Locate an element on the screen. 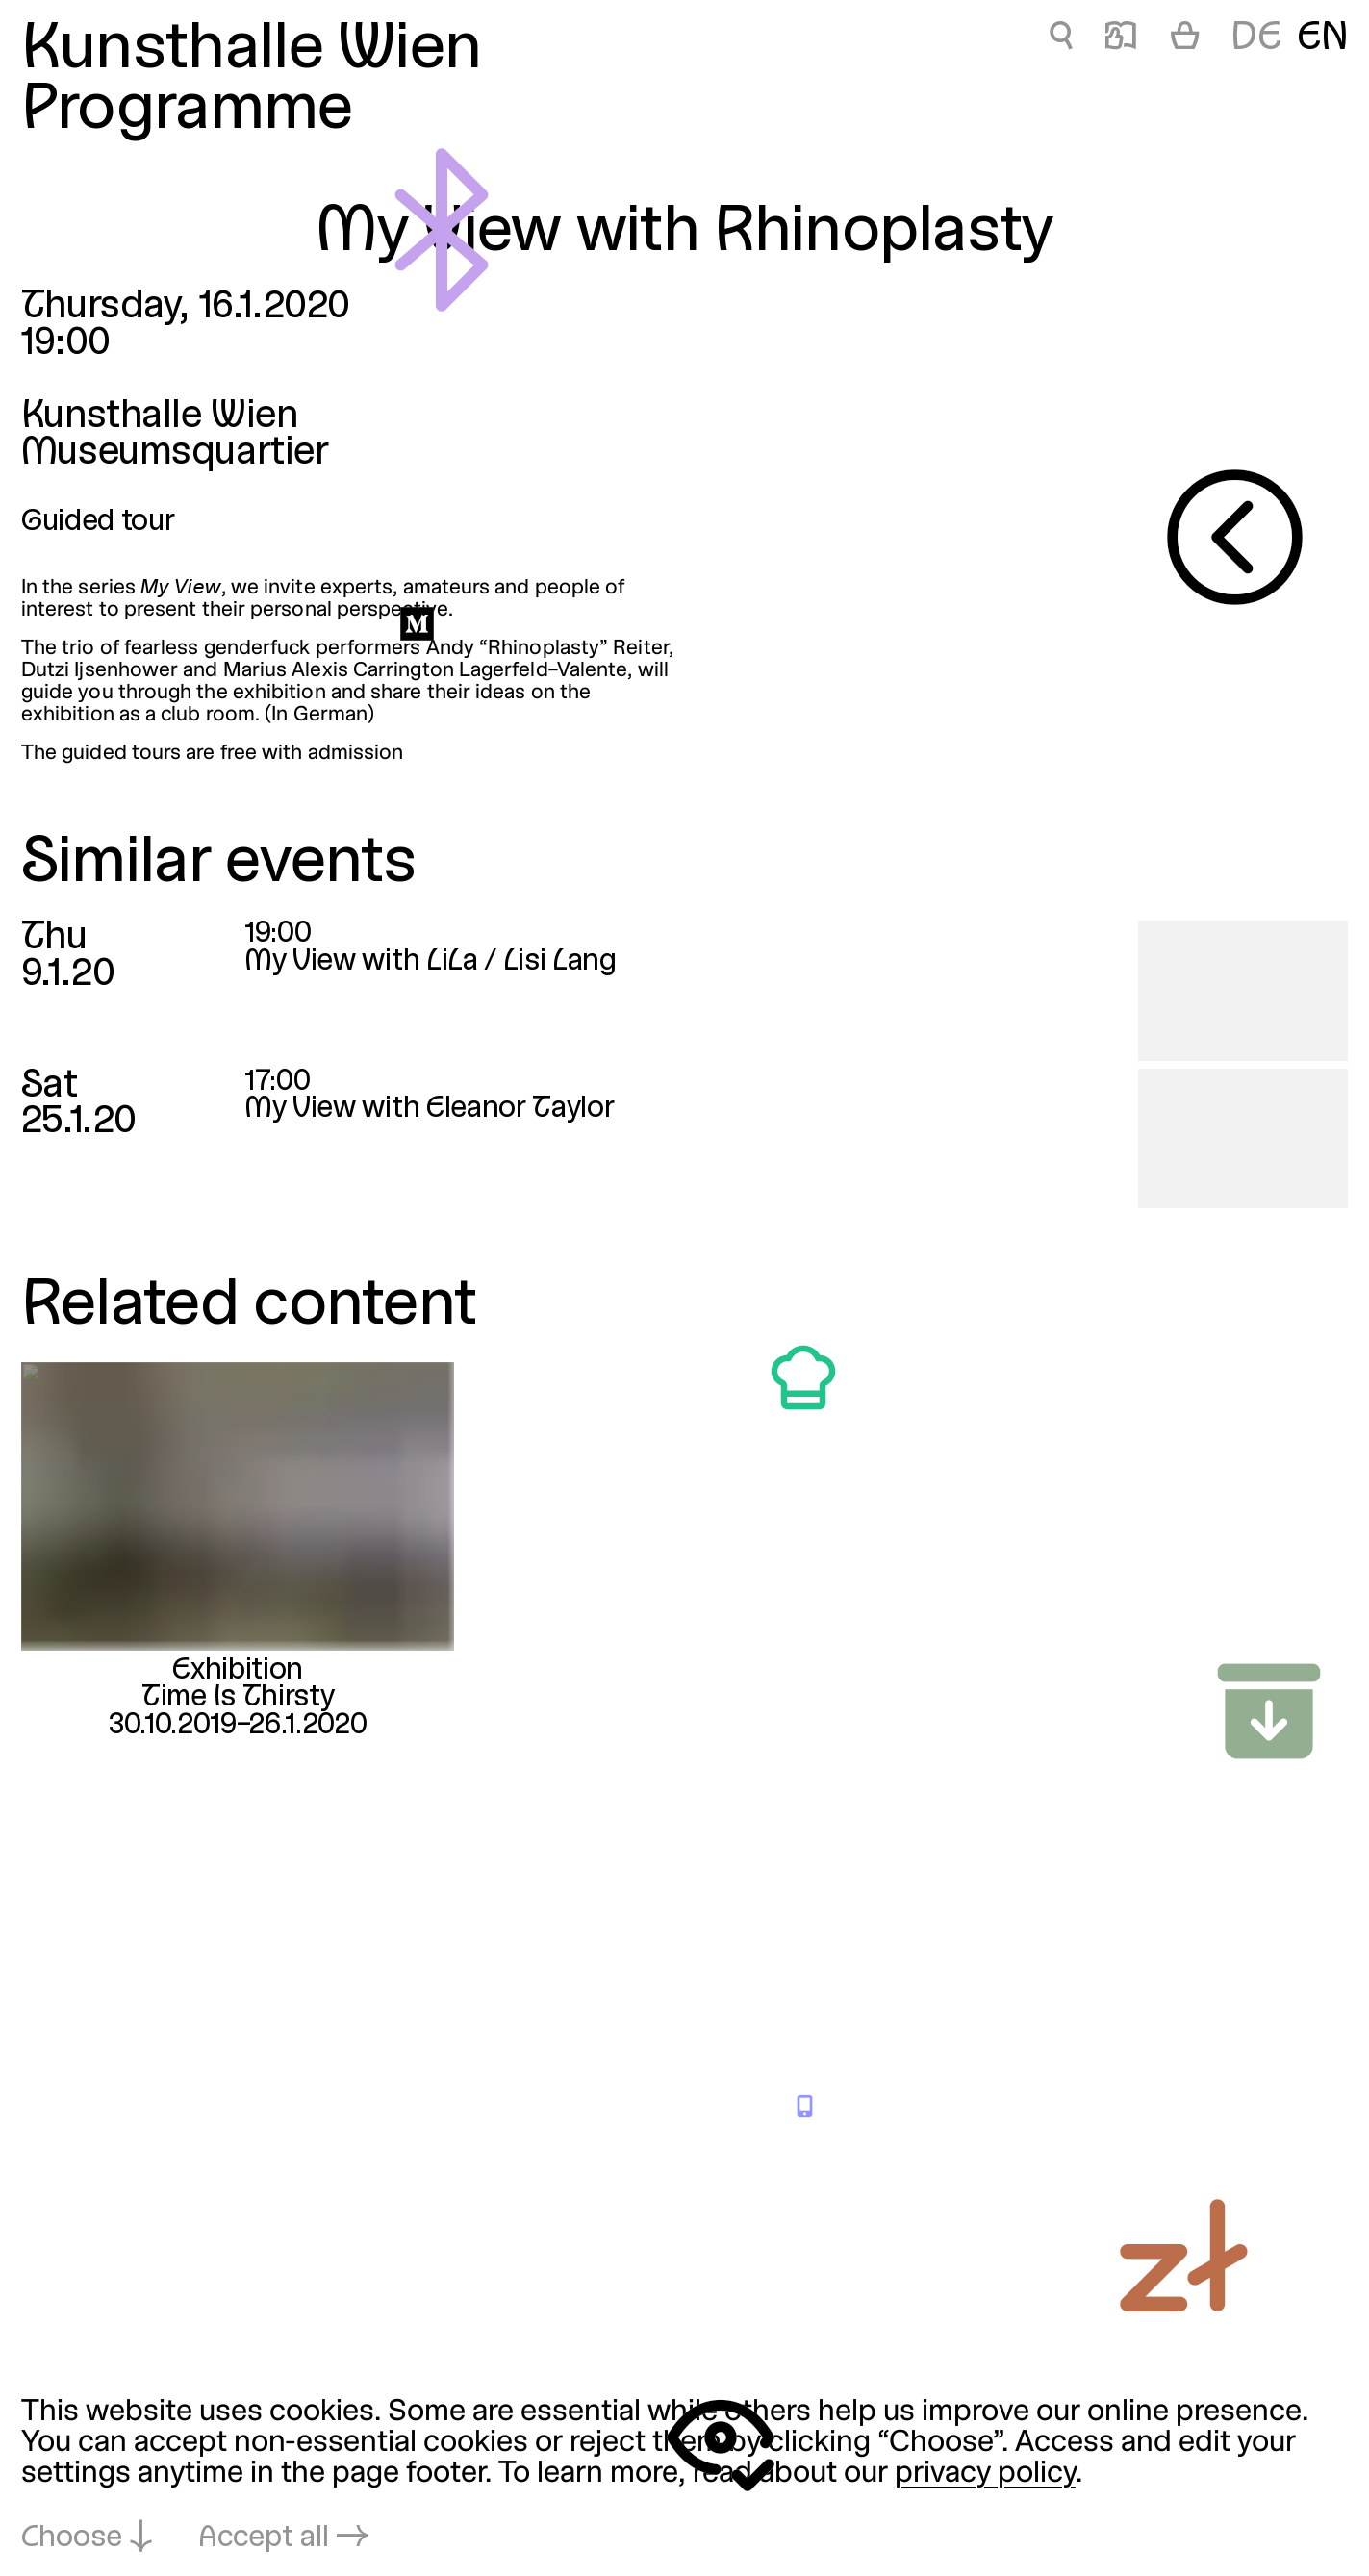 Image resolution: width=1369 pixels, height=2576 pixels. go back to the previous screen is located at coordinates (1234, 537).